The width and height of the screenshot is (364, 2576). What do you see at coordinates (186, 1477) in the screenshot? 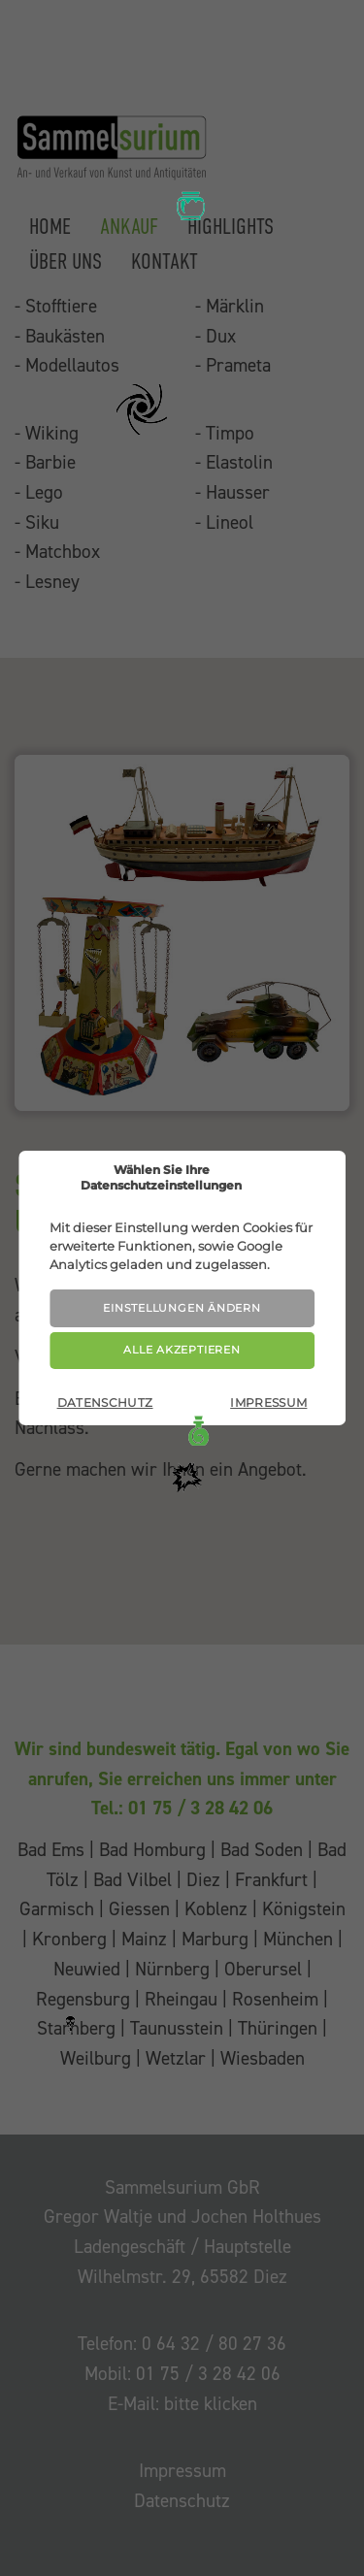
I see `indicates a splat or impact effect in gameplay` at bounding box center [186, 1477].